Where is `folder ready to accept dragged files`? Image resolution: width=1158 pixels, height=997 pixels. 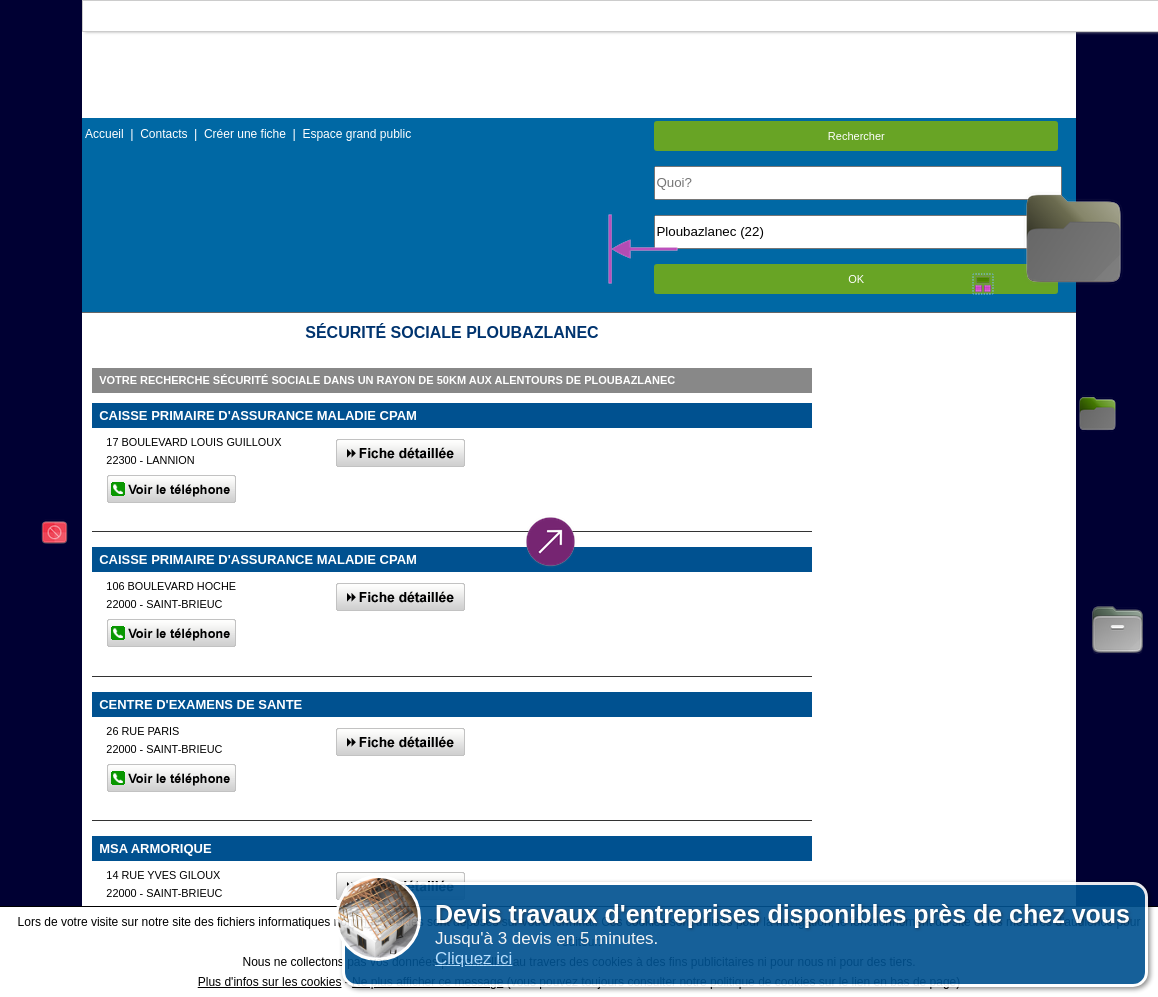
folder ready to accept dragged files is located at coordinates (1097, 413).